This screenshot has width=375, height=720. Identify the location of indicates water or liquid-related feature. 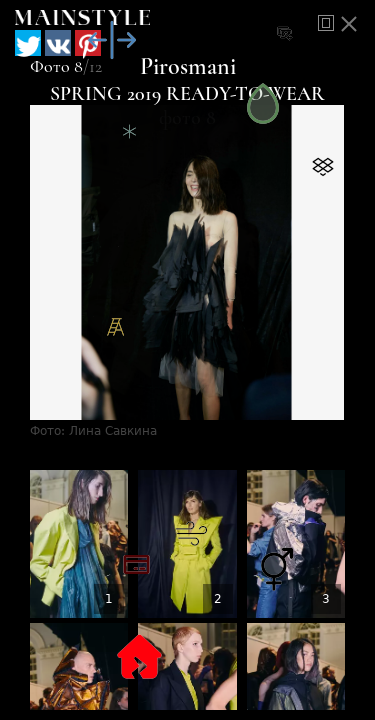
(263, 105).